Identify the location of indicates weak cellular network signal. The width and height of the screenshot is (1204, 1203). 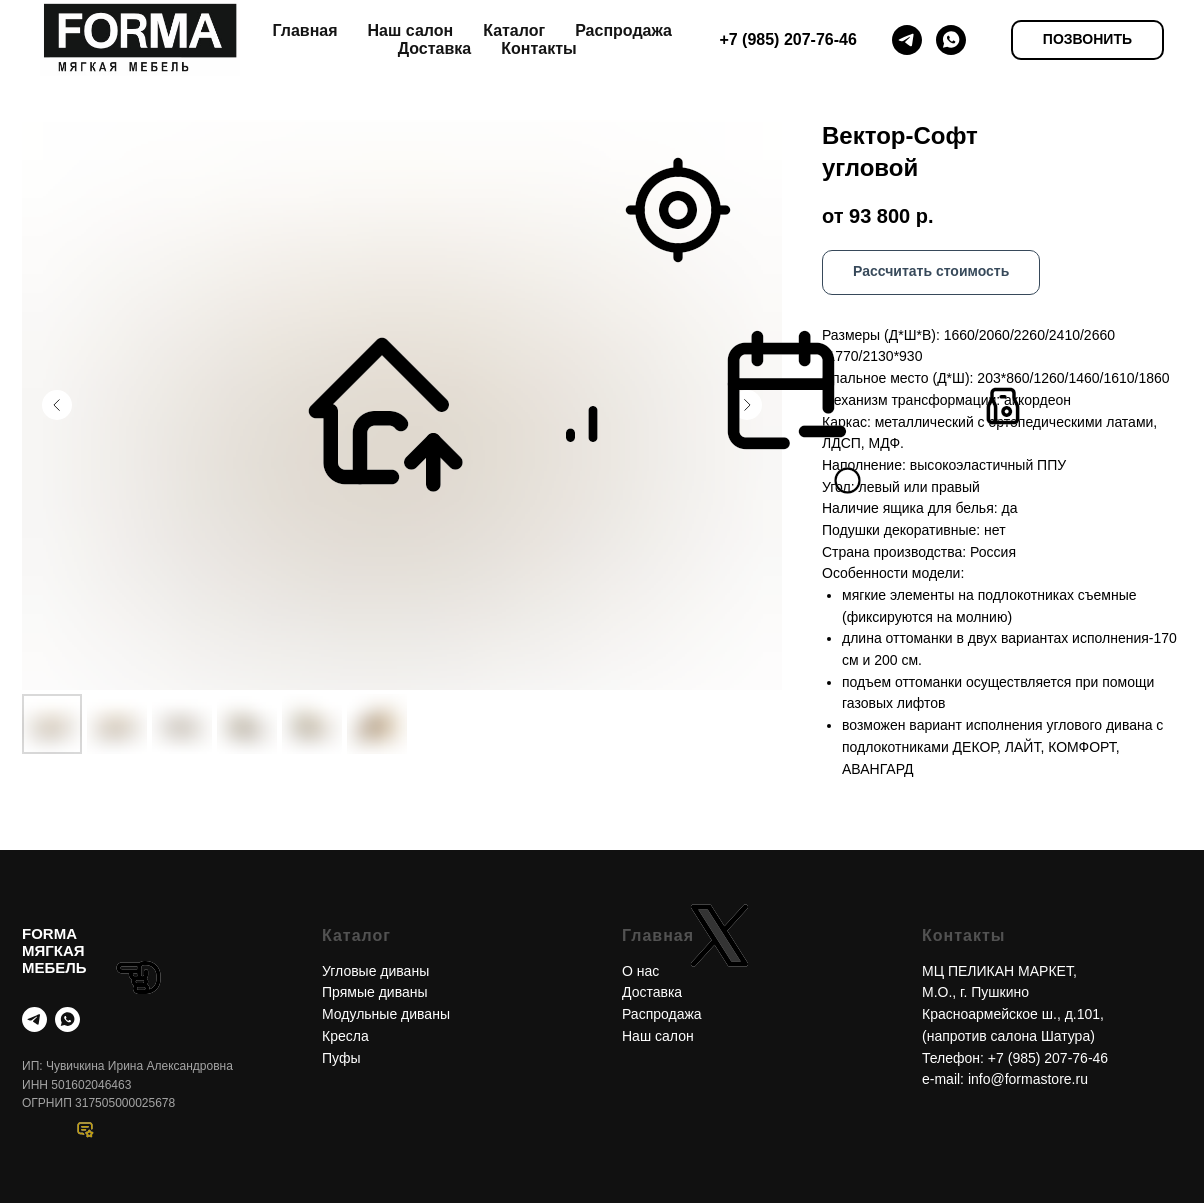
(620, 397).